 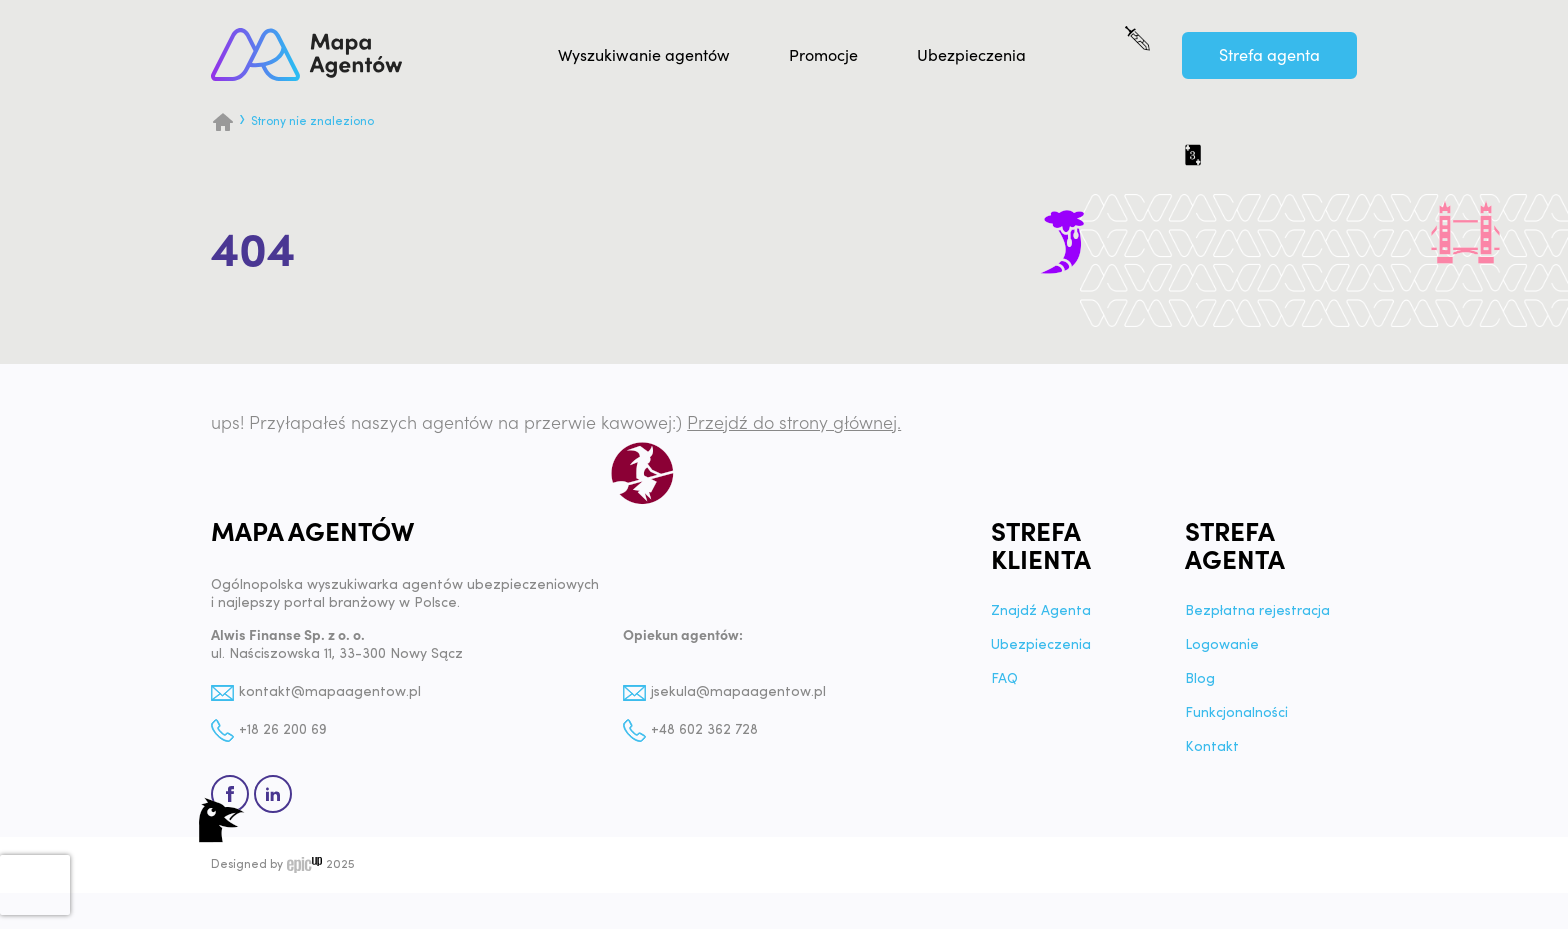 I want to click on share to twitter, so click(x=221, y=819).